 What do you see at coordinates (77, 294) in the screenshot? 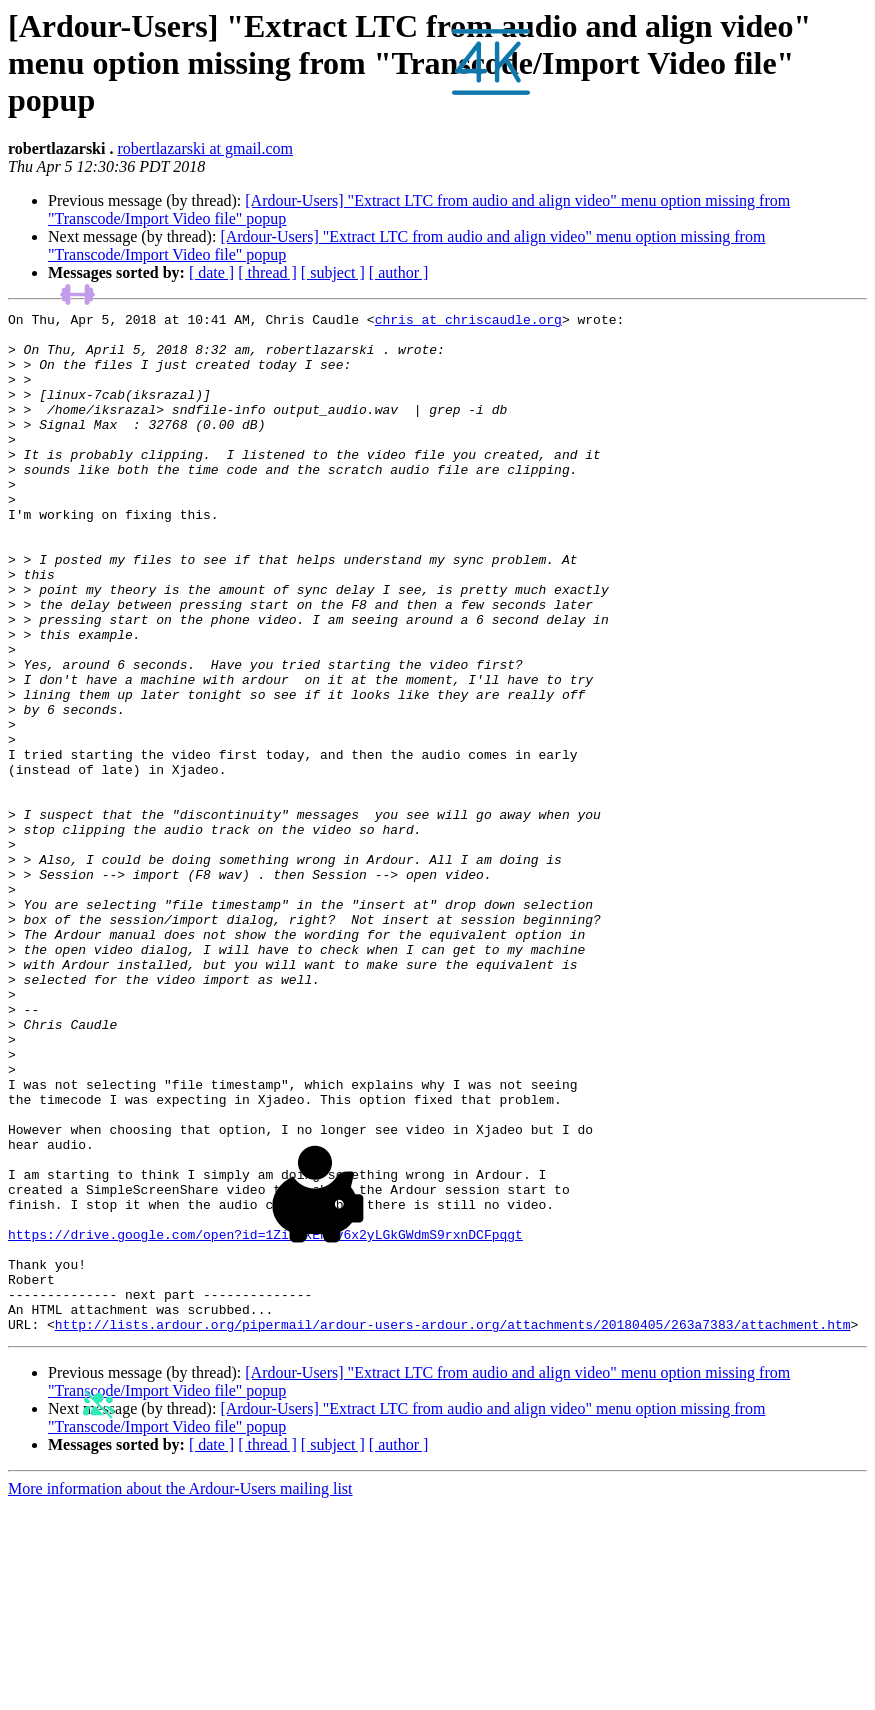
I see `access fitness or workout features` at bounding box center [77, 294].